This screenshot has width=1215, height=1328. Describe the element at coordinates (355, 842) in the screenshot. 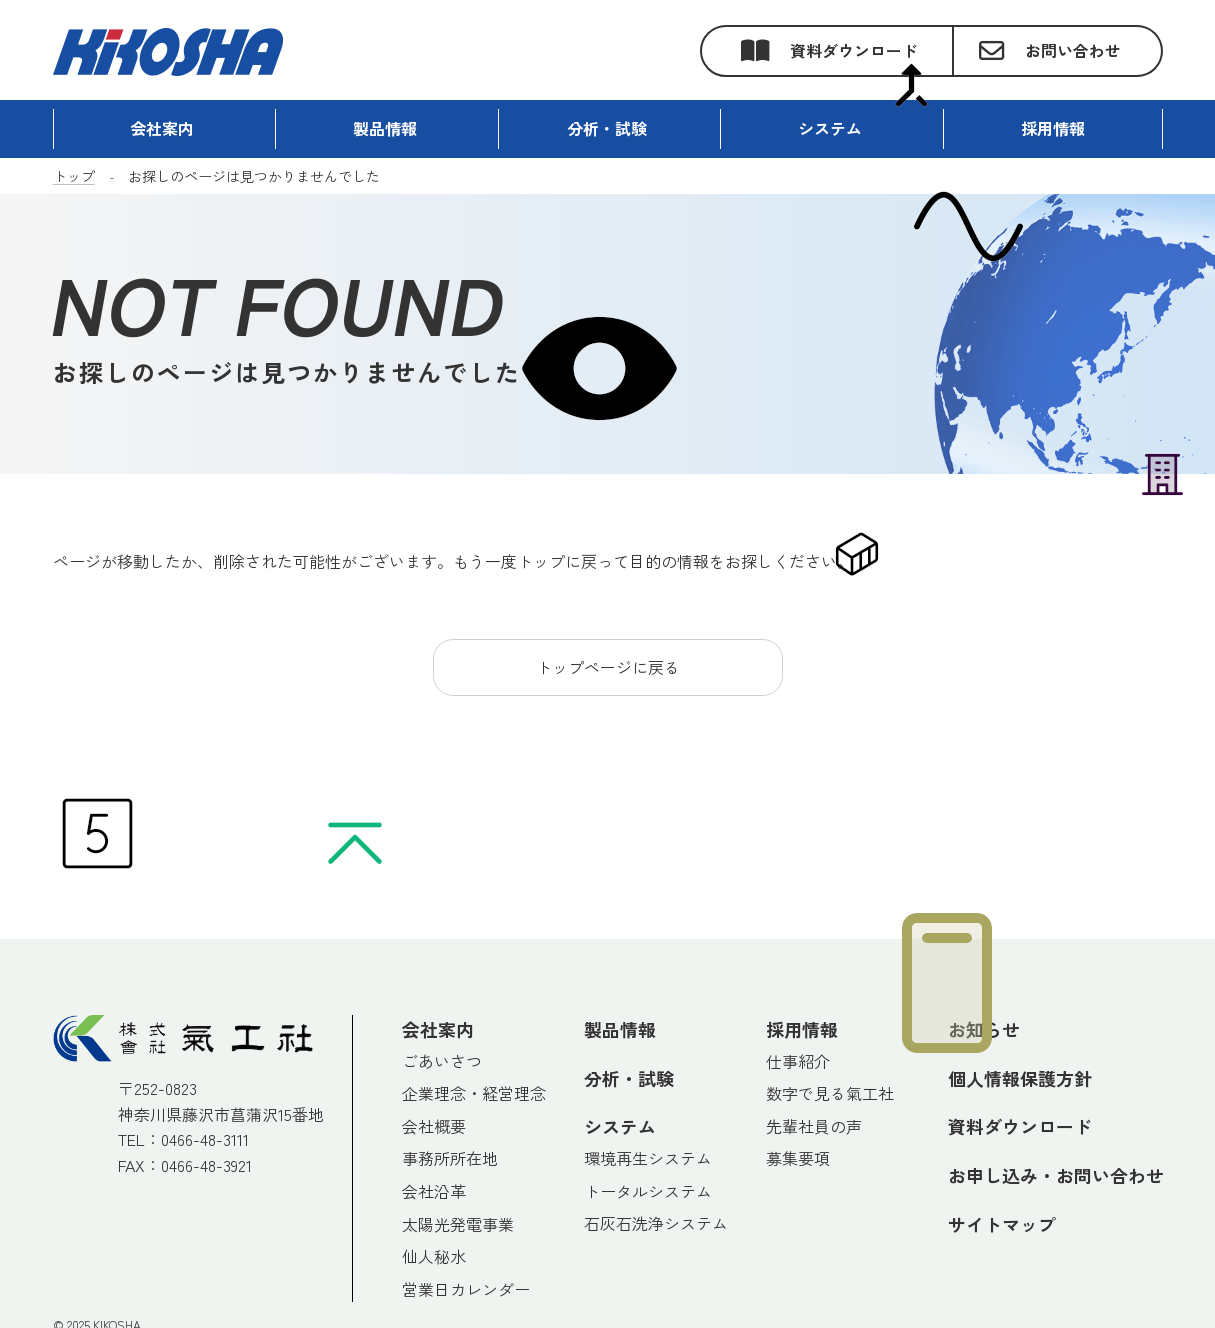

I see `collapse content or scroll to top` at that location.